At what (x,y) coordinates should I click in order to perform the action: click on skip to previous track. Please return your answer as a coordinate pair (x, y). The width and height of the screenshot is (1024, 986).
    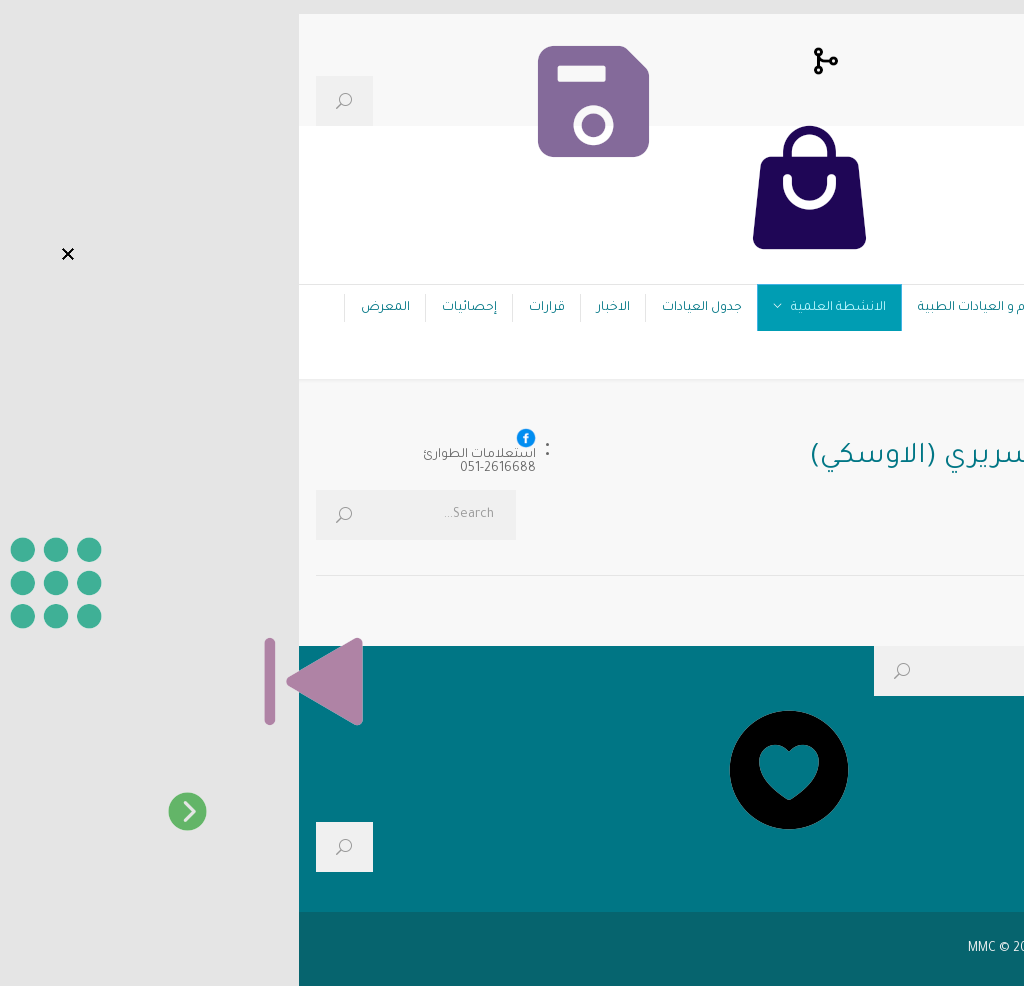
    Looking at the image, I should click on (313, 681).